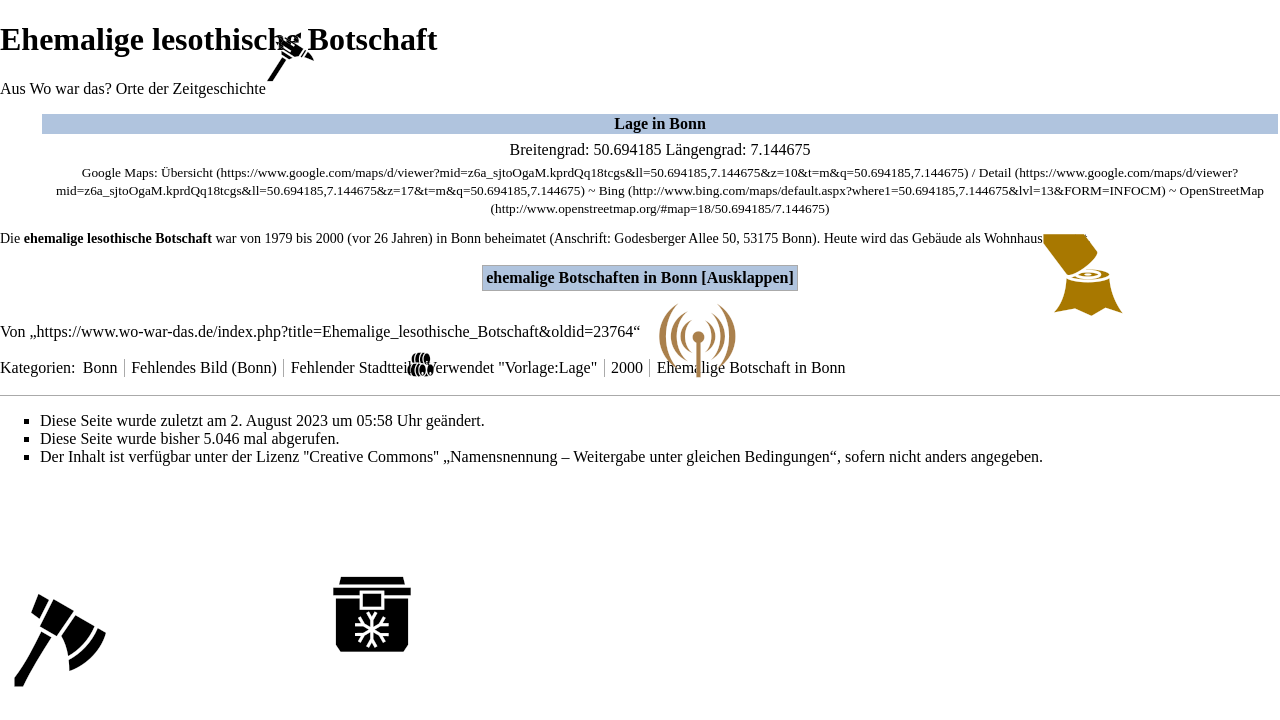 This screenshot has height=720, width=1280. I want to click on fire axe tool or weapon in a game inventory, so click(60, 640).